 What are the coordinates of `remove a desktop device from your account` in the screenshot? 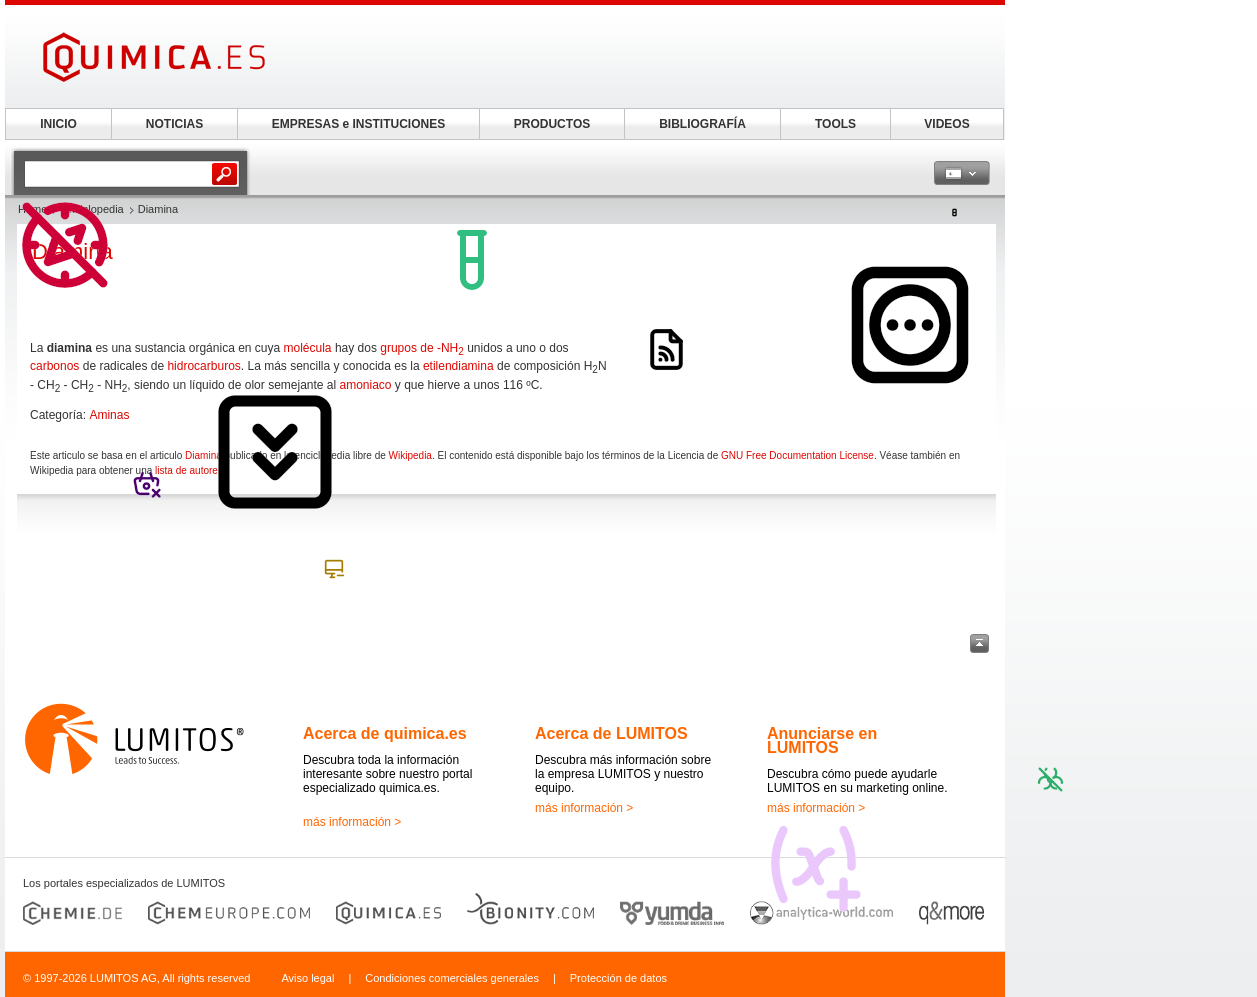 It's located at (334, 569).